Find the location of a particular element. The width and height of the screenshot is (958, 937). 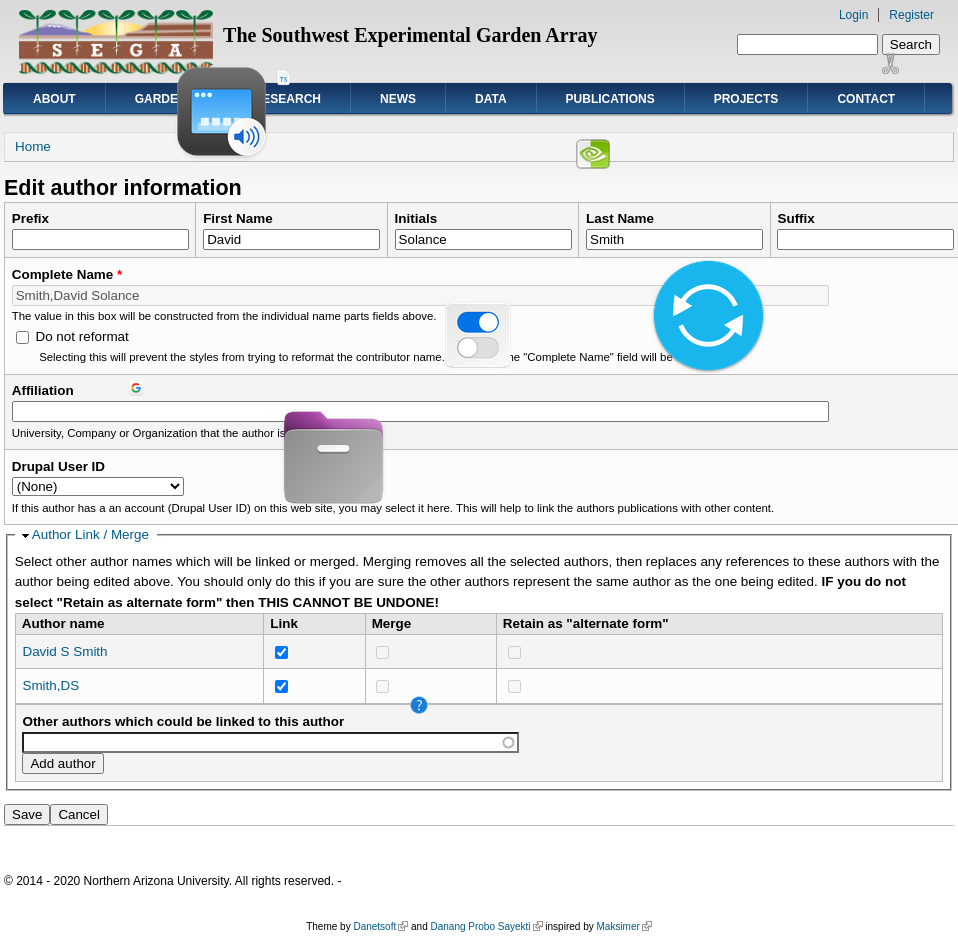

indicates help or additional information is available is located at coordinates (419, 705).